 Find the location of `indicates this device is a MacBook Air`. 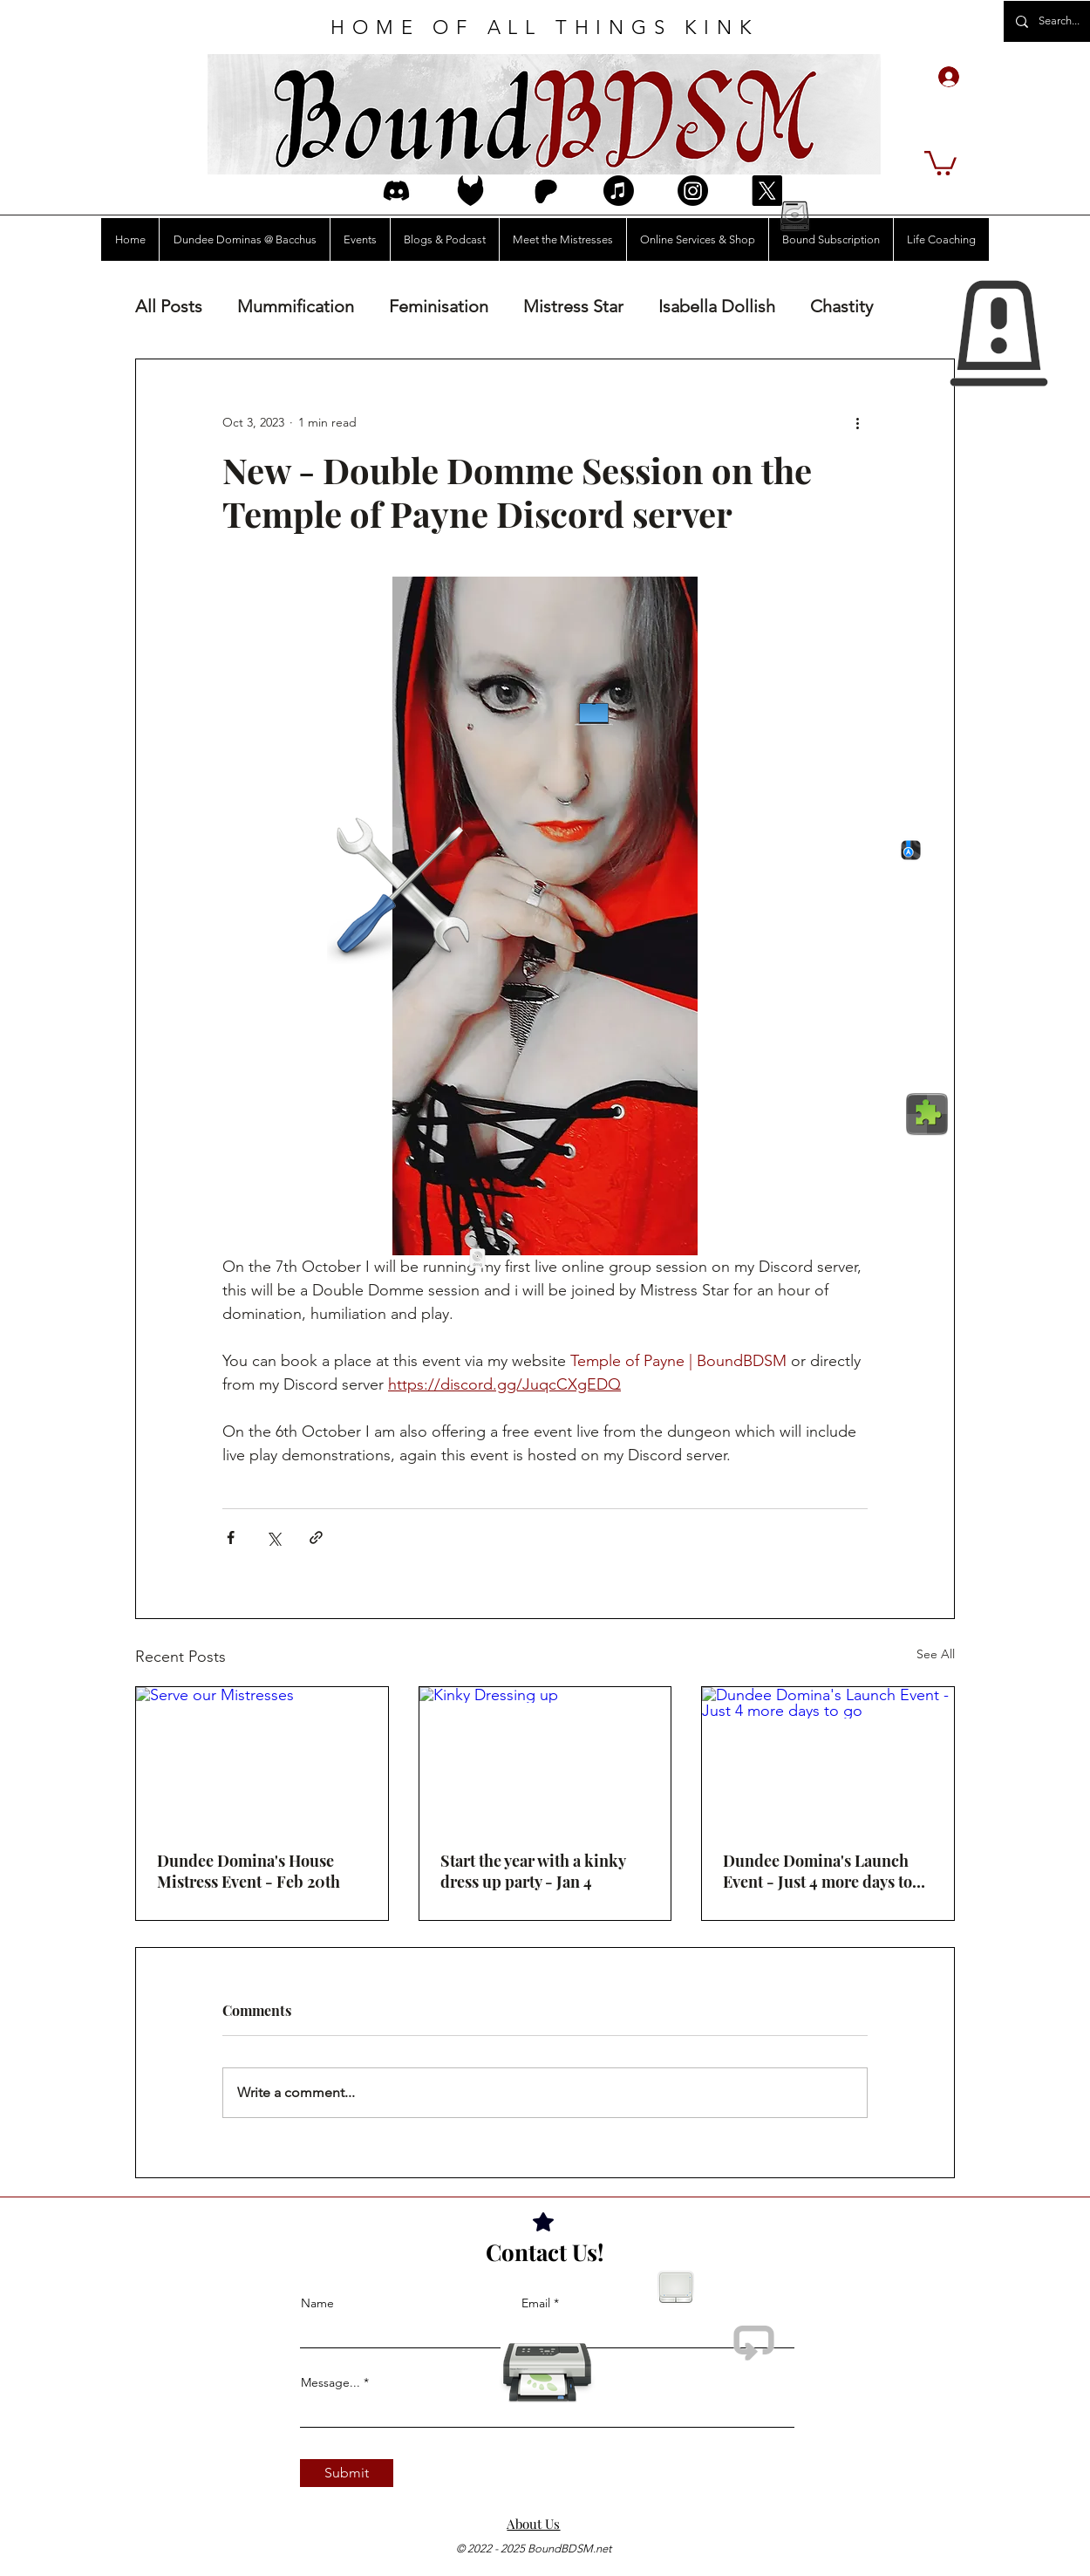

indicates this device is a MacBook Air is located at coordinates (594, 711).